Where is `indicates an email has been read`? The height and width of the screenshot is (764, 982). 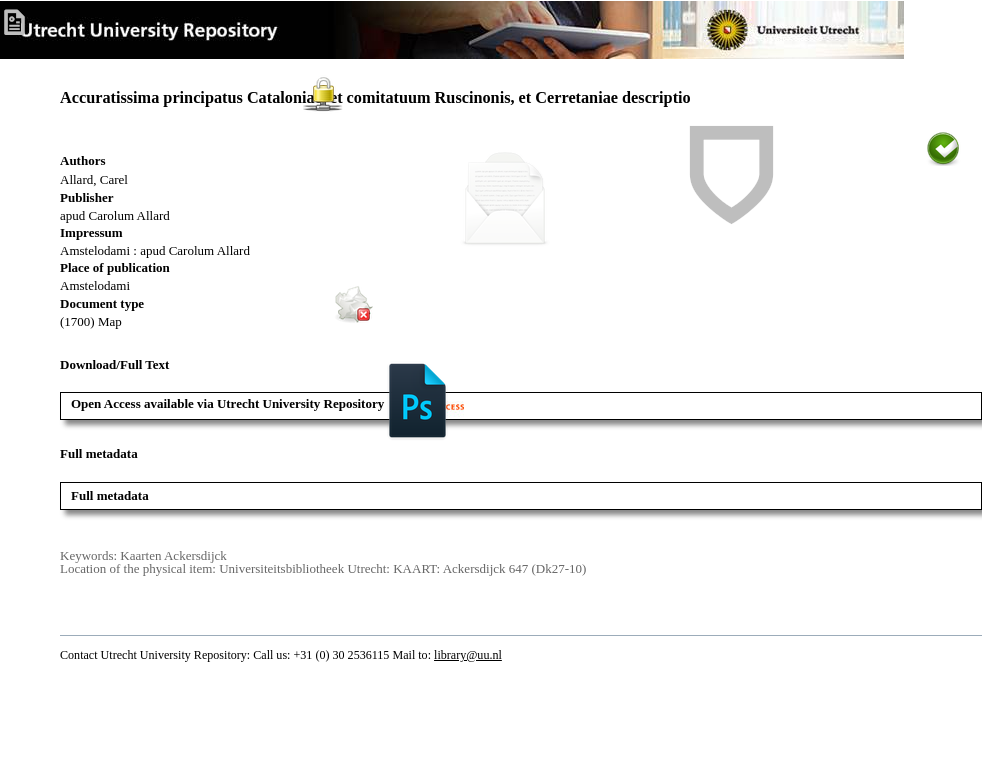 indicates an email has been read is located at coordinates (505, 200).